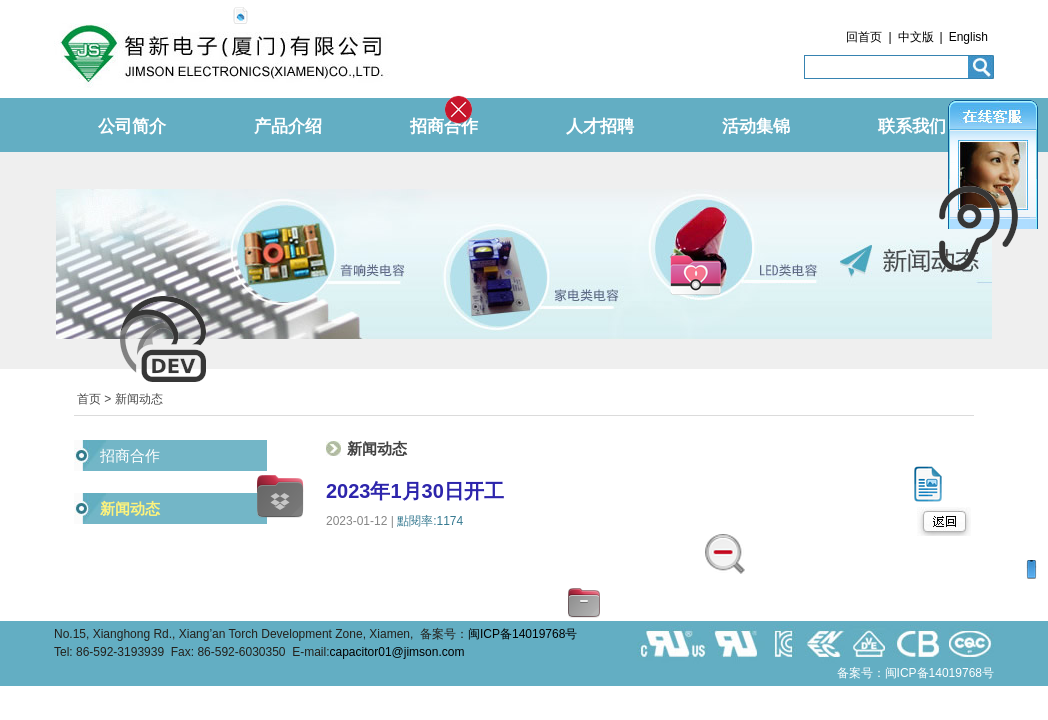 The image size is (1048, 720). I want to click on open Microsoft Edge Dev browser, so click(163, 339).